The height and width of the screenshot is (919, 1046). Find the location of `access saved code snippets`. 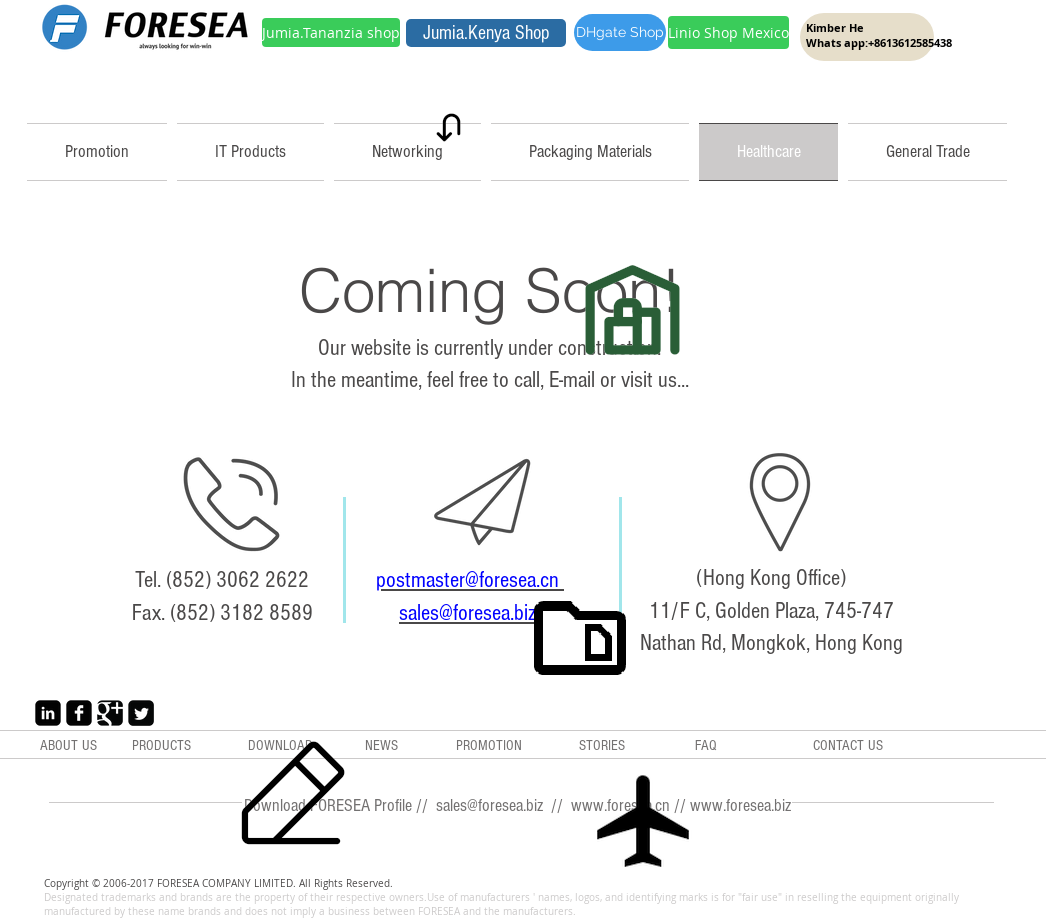

access saved code snippets is located at coordinates (580, 638).